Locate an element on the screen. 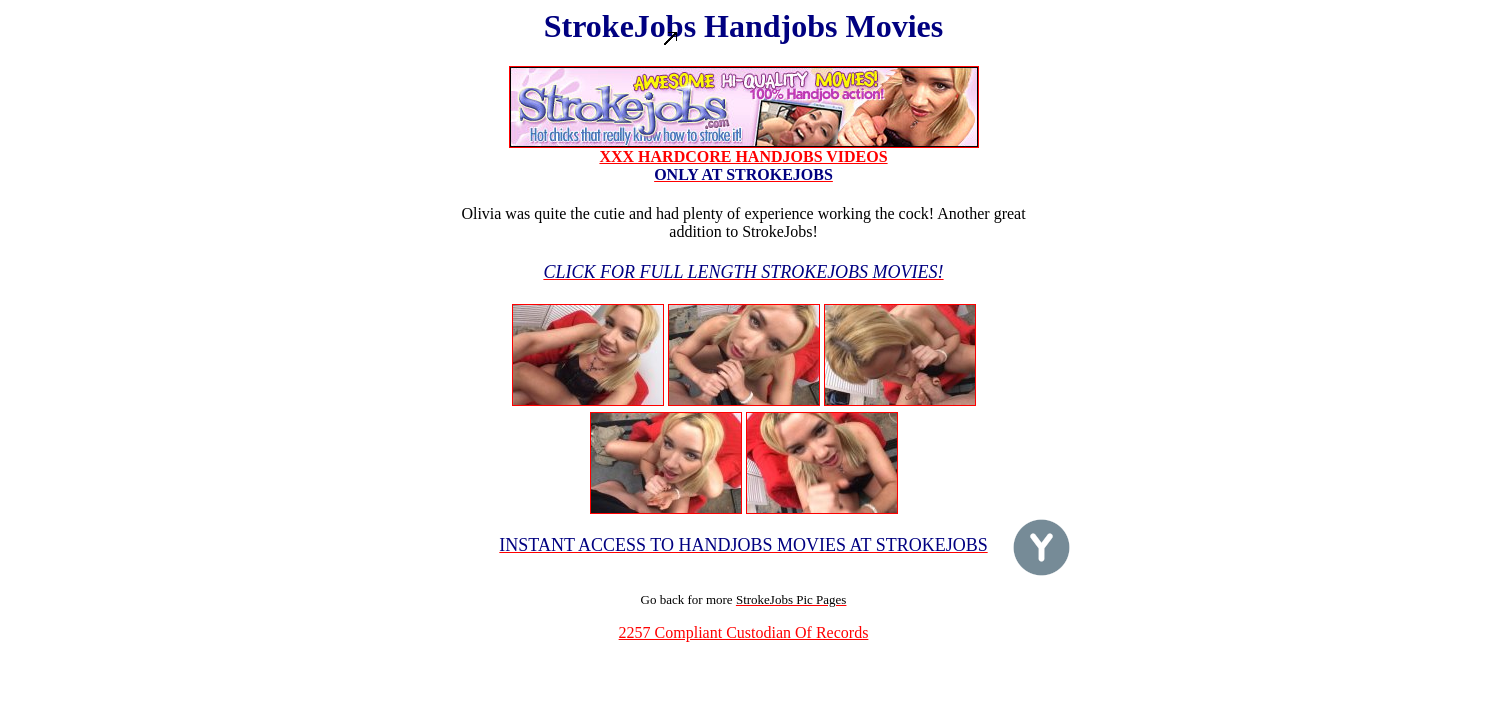 The height and width of the screenshot is (720, 1487). press the Y button on xbox controller is located at coordinates (1041, 547).